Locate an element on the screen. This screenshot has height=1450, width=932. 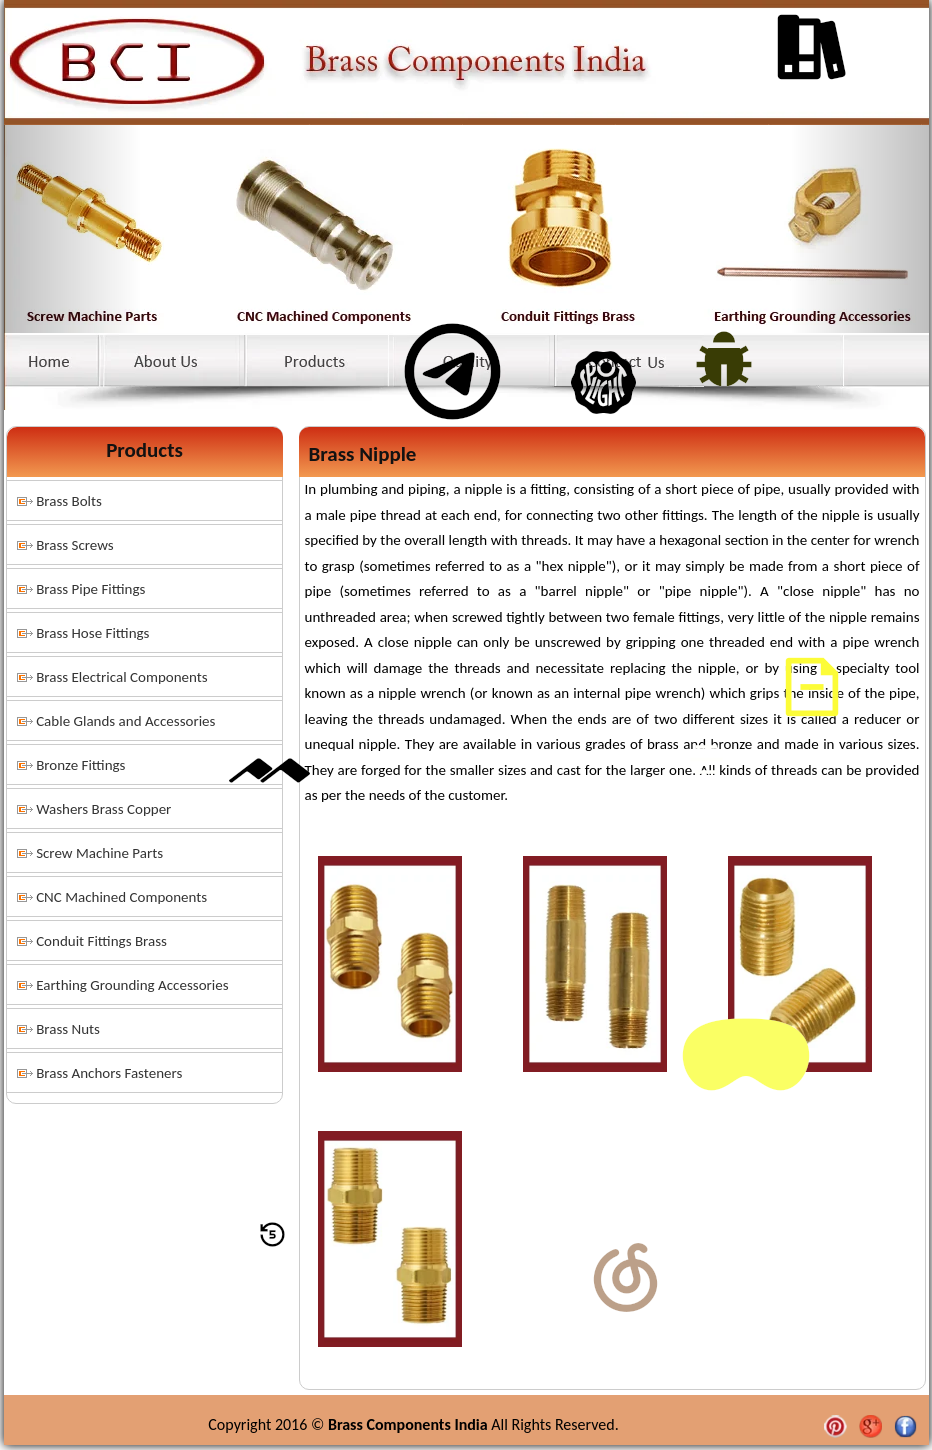
access virtual reality or immersive mode is located at coordinates (746, 1053).